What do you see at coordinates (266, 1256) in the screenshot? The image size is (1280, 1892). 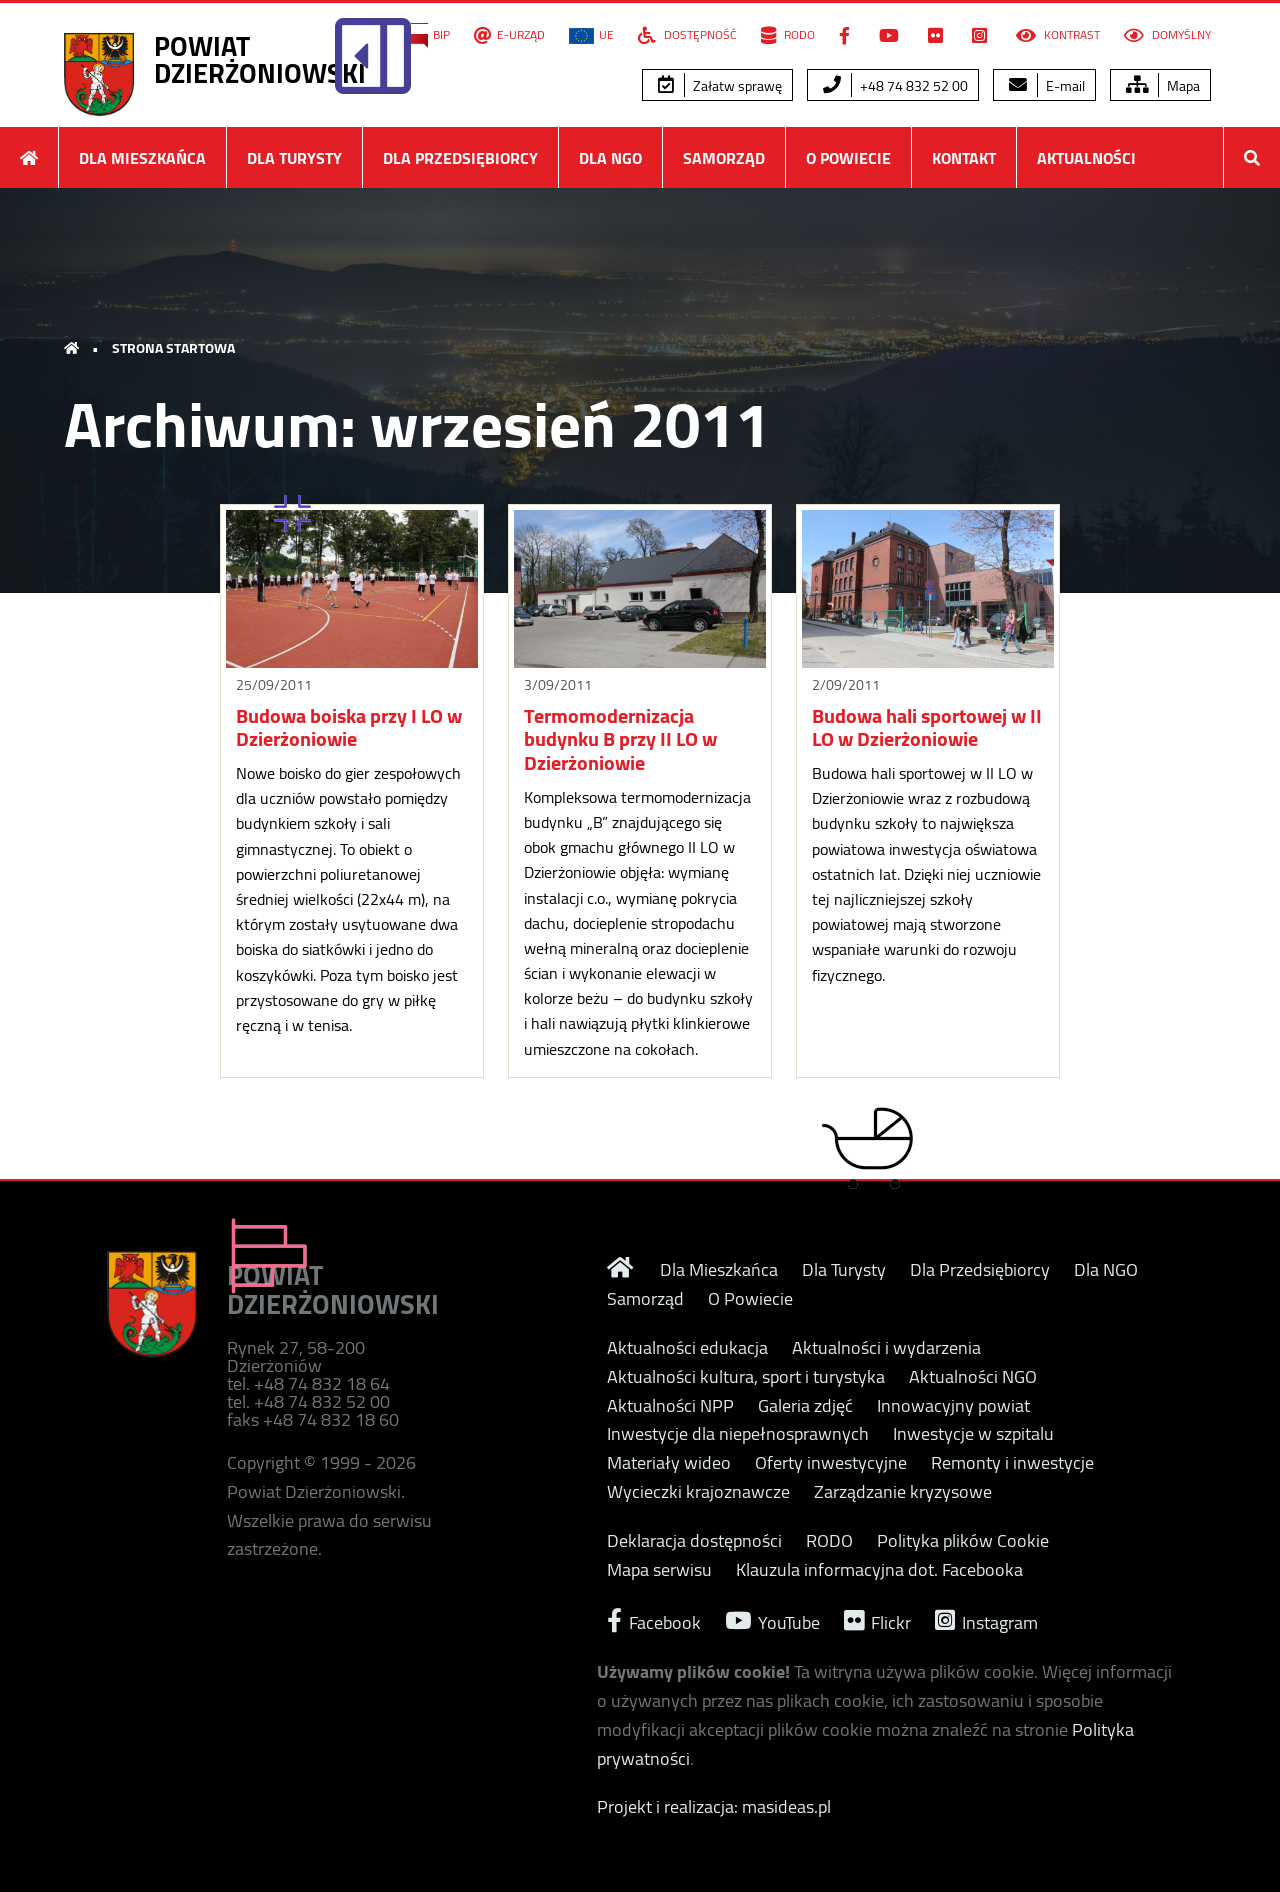 I see `view horizontal bar chart data` at bounding box center [266, 1256].